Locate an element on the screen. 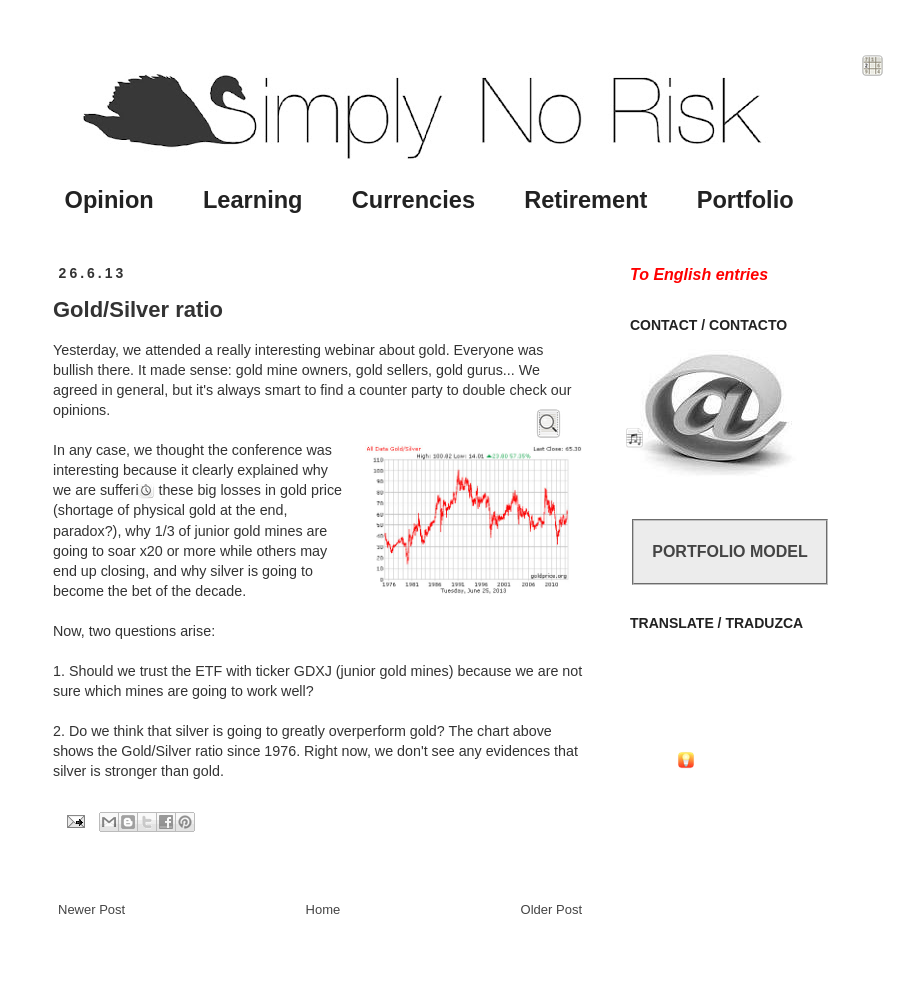 The image size is (900, 1007). open redshift to adjust screen color temperature is located at coordinates (686, 760).